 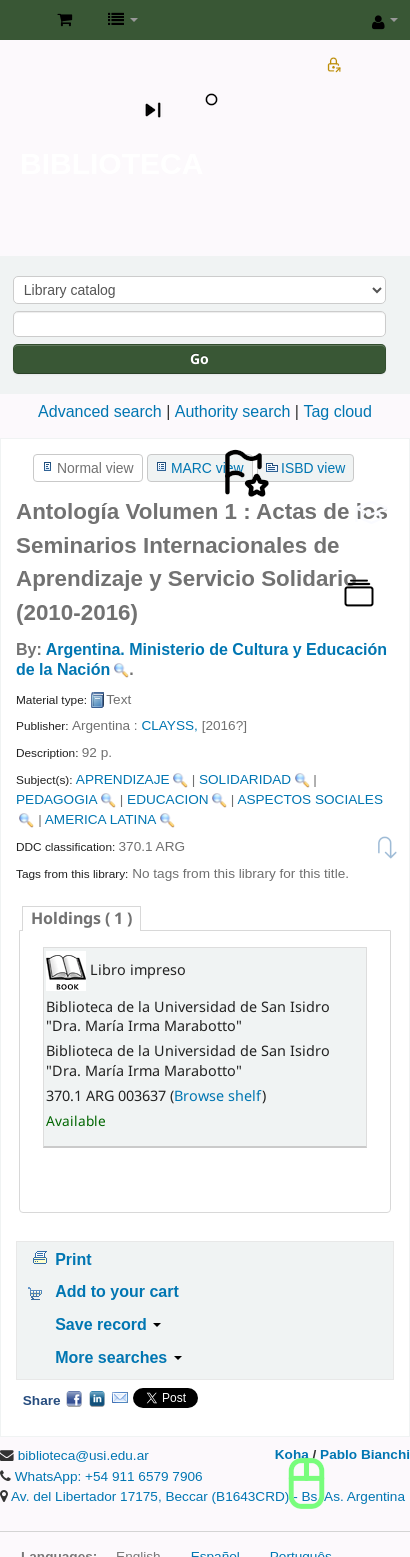 I want to click on mouse input device indicator, so click(x=306, y=1483).